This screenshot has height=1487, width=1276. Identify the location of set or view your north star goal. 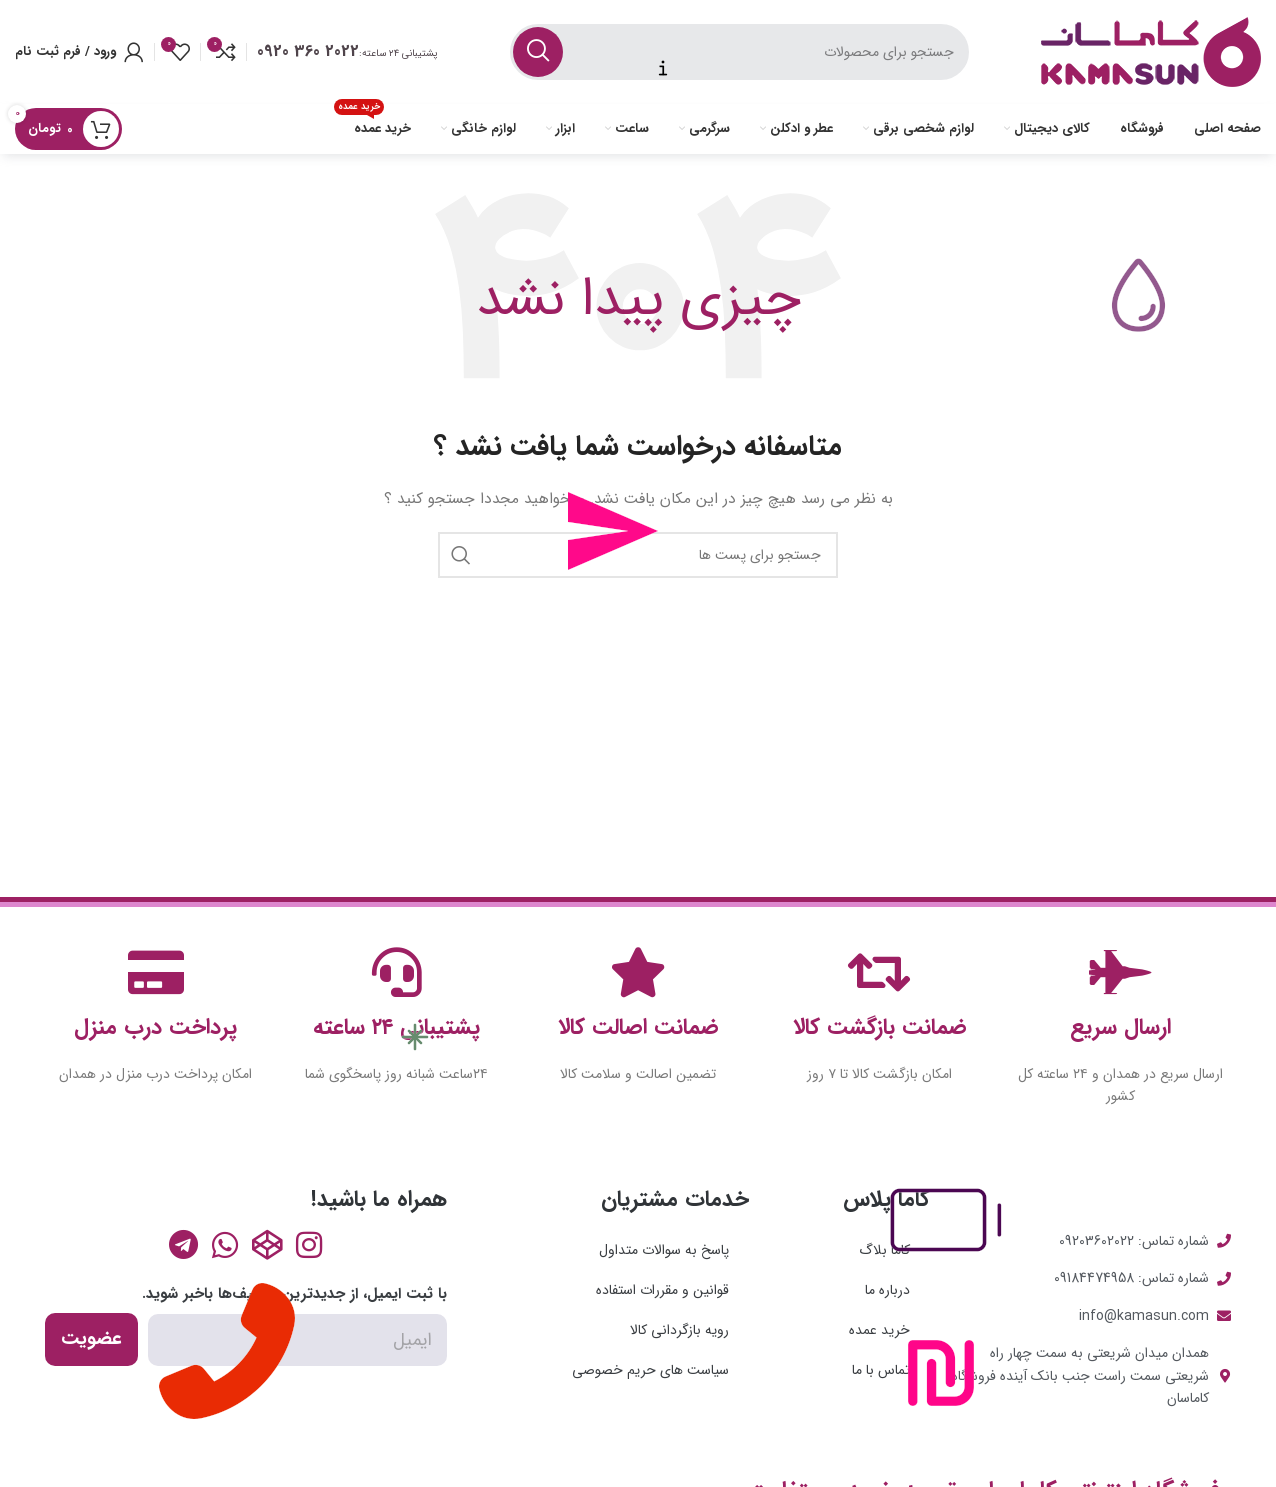
(415, 1037).